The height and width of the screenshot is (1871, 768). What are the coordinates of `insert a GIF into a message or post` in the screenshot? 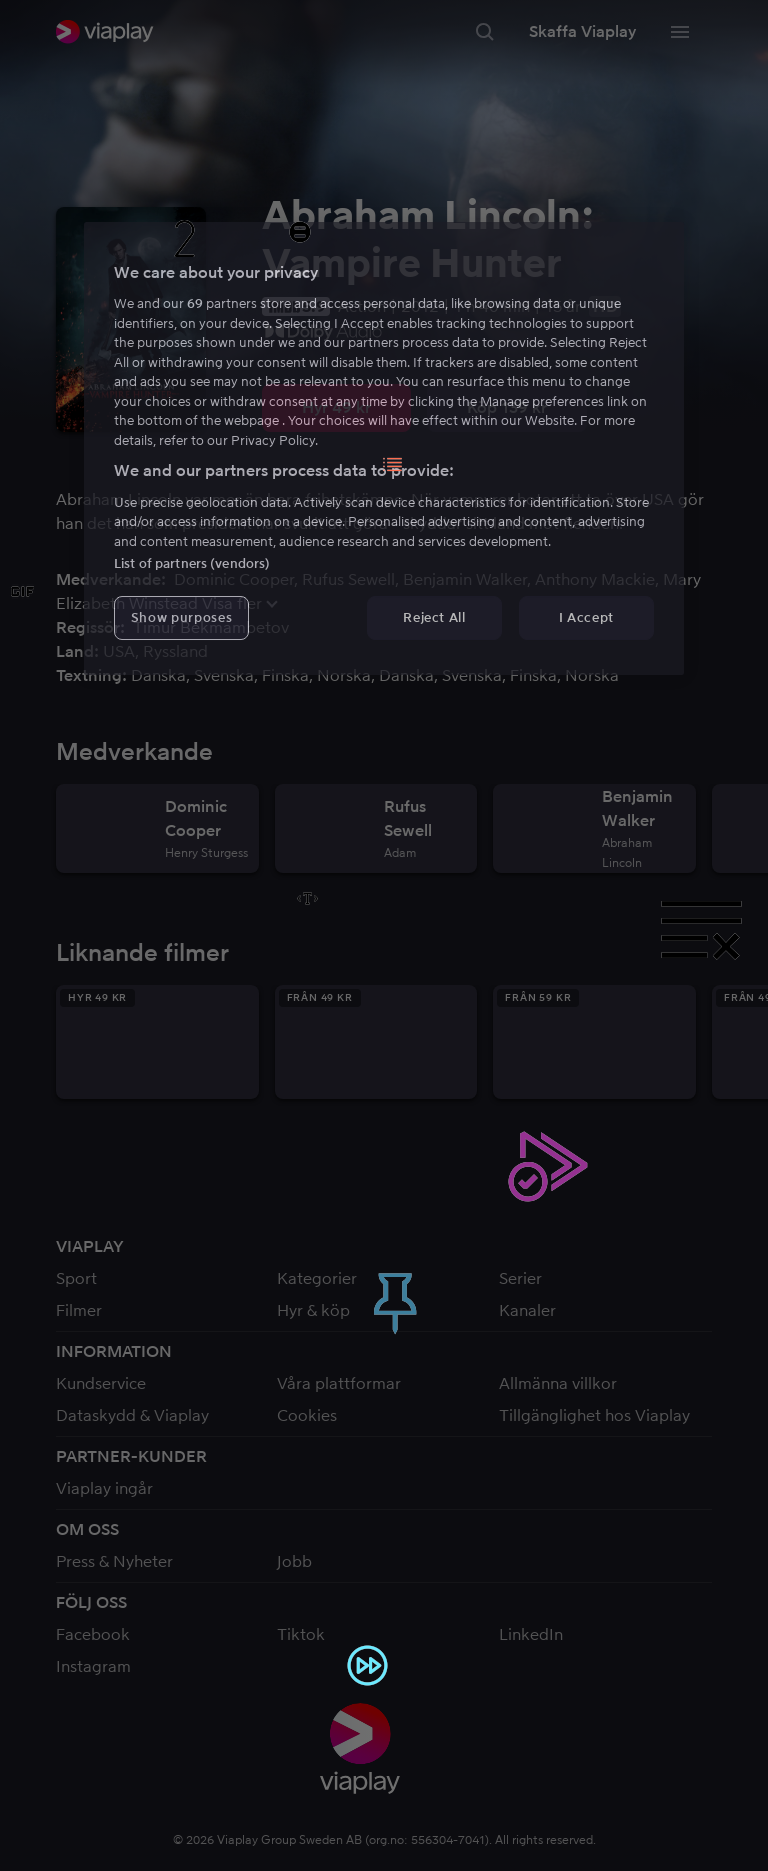 It's located at (22, 591).